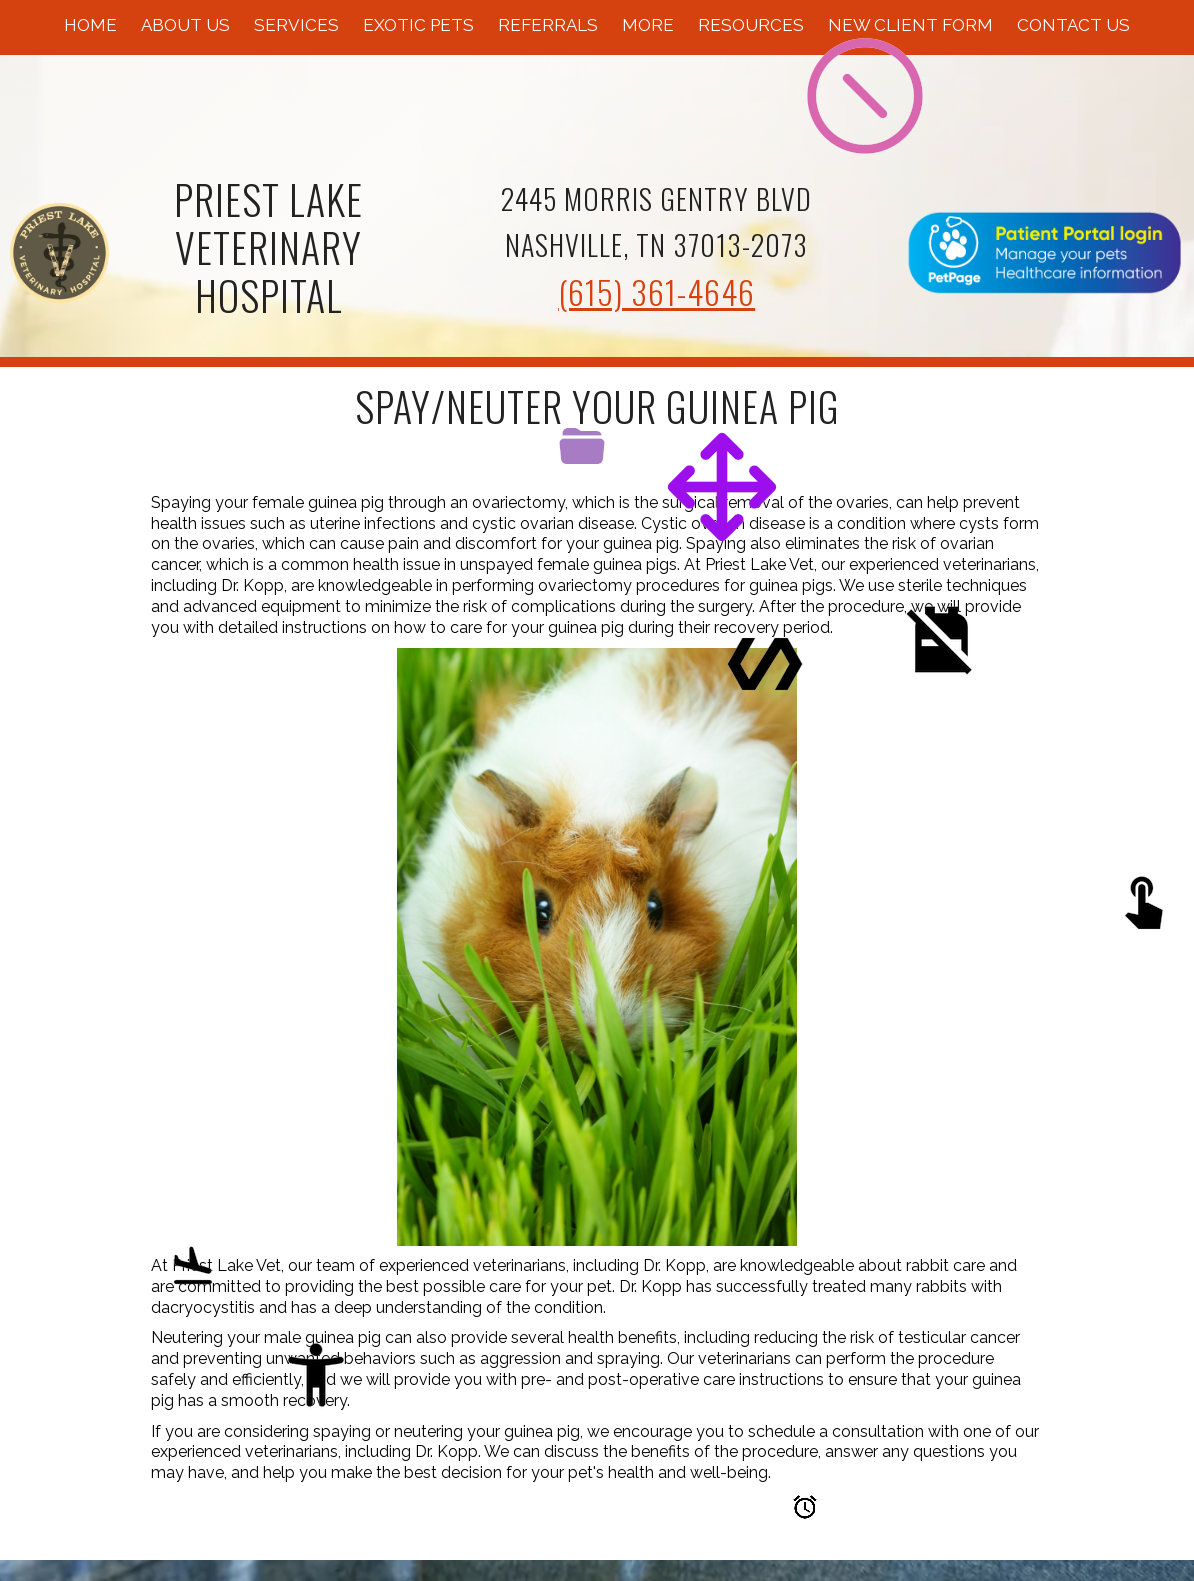 This screenshot has height=1581, width=1194. What do you see at coordinates (765, 664) in the screenshot?
I see `polymer project logo` at bounding box center [765, 664].